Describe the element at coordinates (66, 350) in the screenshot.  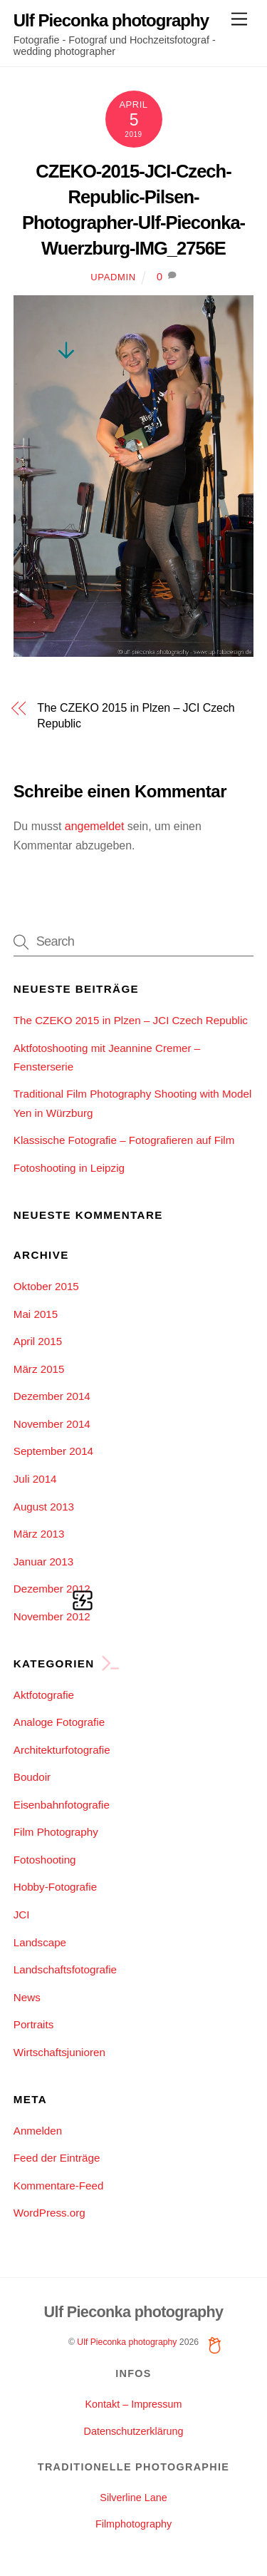
I see `scroll down or view more content` at that location.